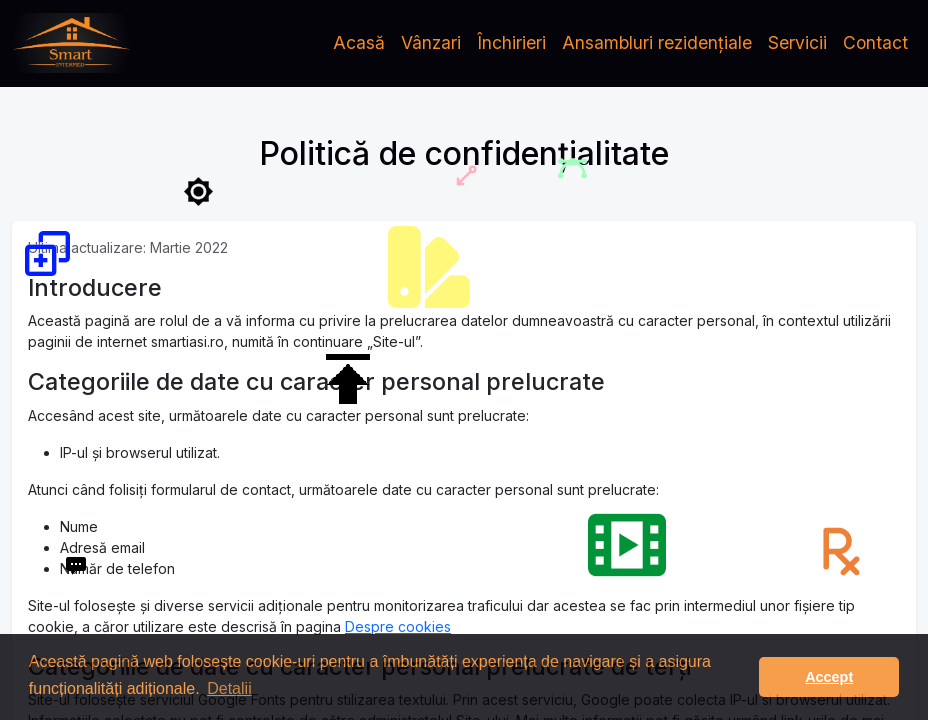  Describe the element at coordinates (348, 379) in the screenshot. I see `publish or upload content` at that location.